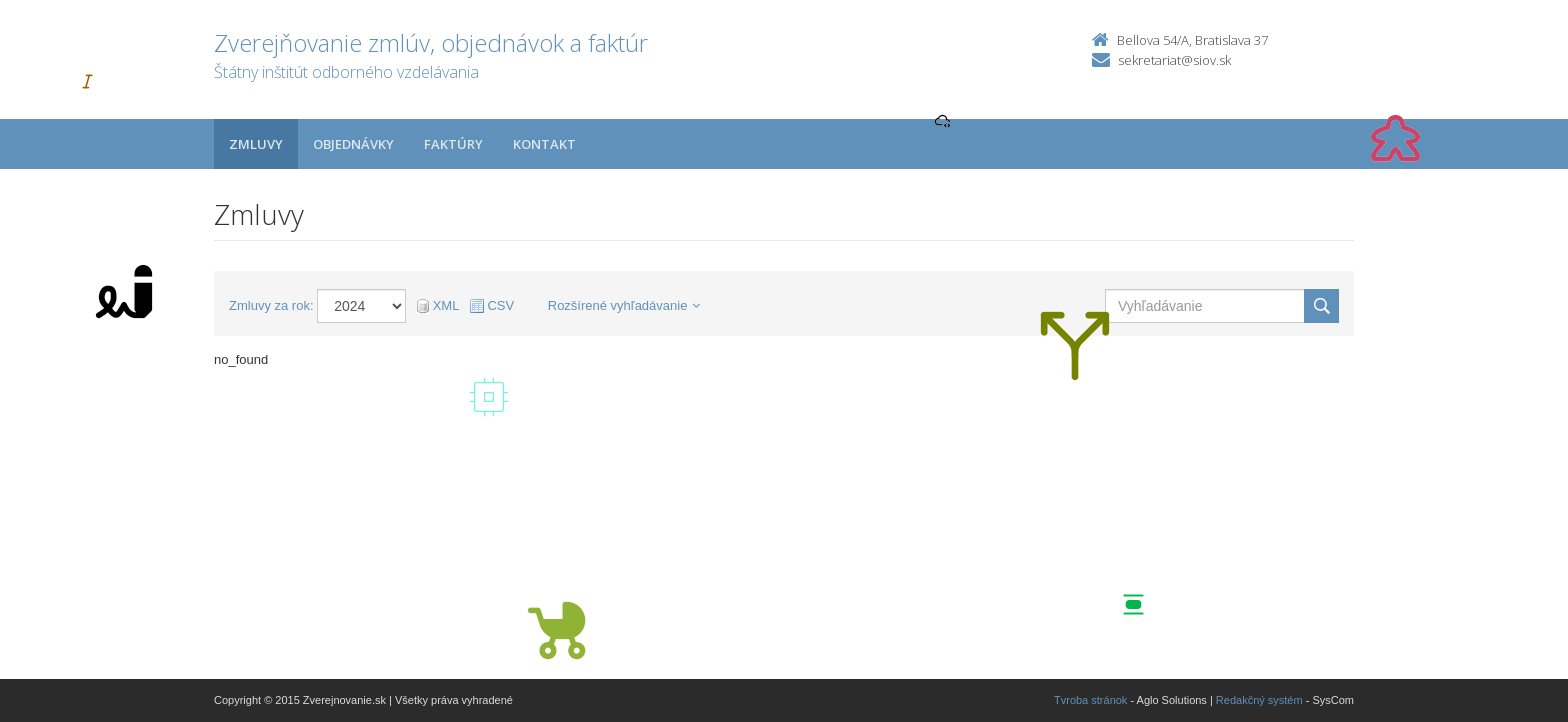  Describe the element at coordinates (942, 120) in the screenshot. I see `access cloud-based code or development tools` at that location.